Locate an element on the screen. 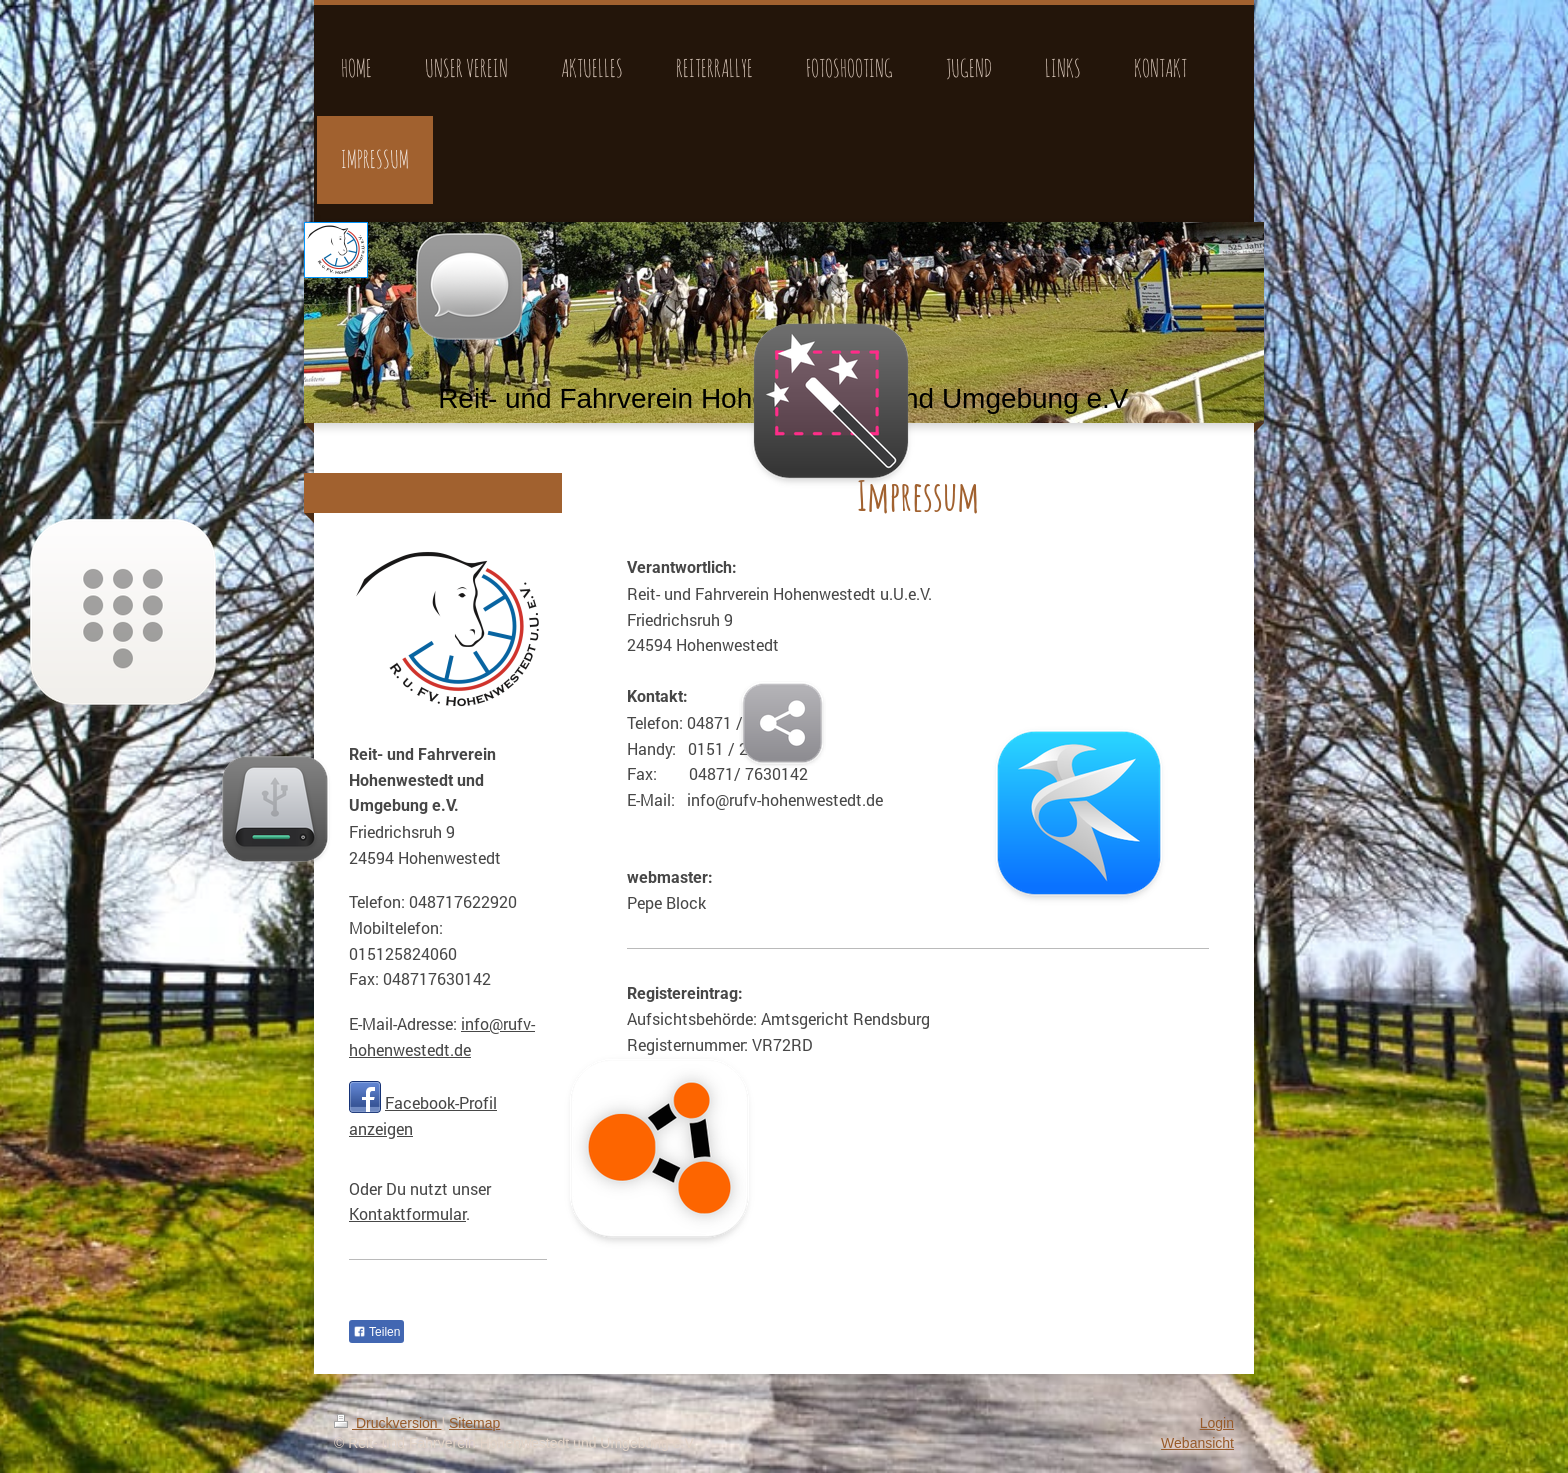 The image size is (1568, 1473). open the phone dialpad is located at coordinates (123, 612).